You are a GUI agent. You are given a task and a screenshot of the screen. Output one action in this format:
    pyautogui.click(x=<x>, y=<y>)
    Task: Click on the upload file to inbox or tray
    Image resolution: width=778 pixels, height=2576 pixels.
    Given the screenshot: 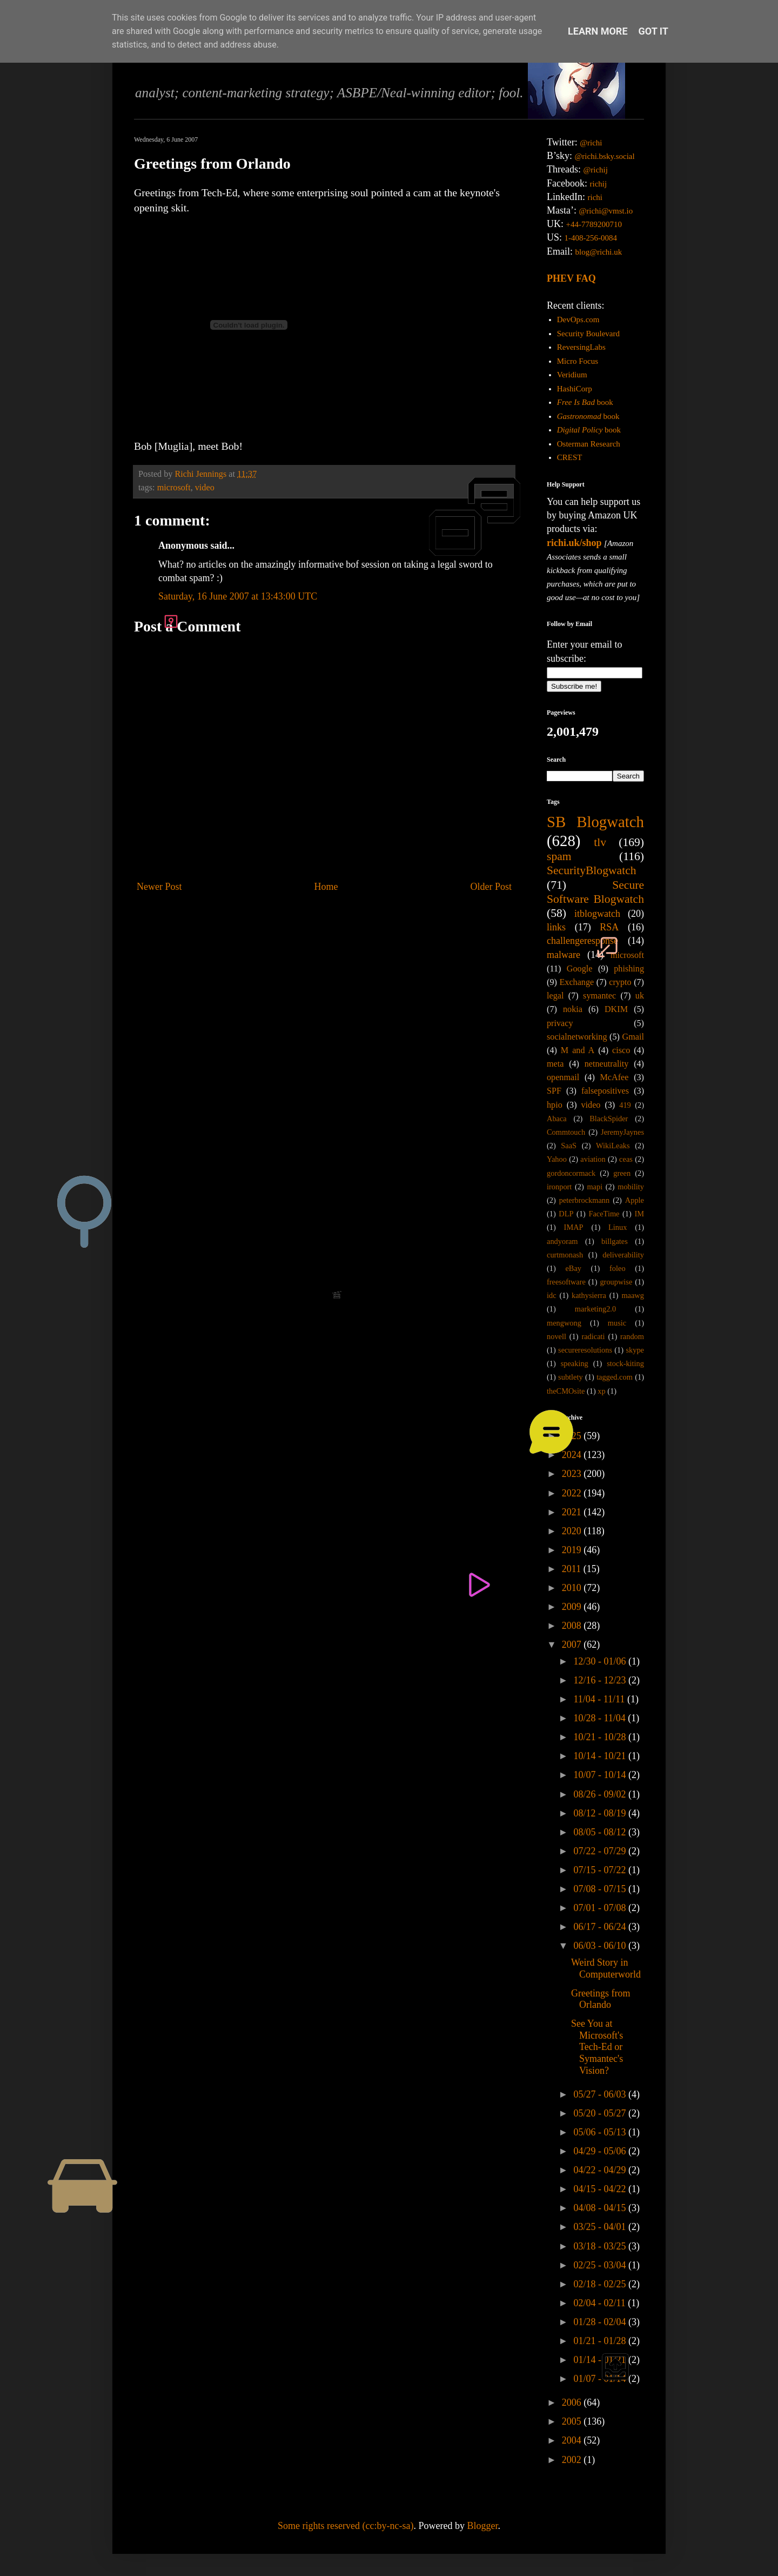 What is the action you would take?
    pyautogui.click(x=615, y=2367)
    